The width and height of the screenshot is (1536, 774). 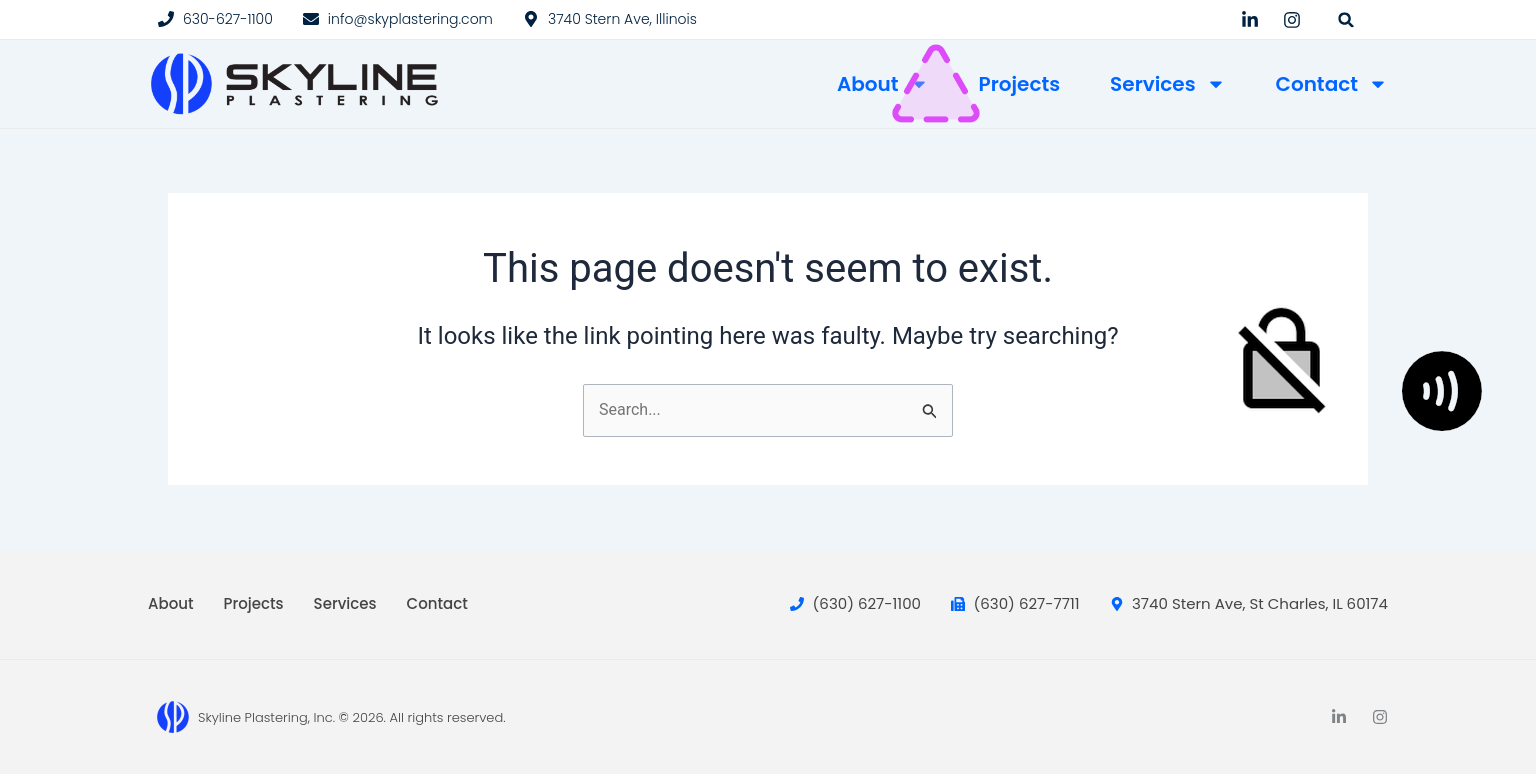 What do you see at coordinates (936, 85) in the screenshot?
I see `indicates a draft or incomplete state` at bounding box center [936, 85].